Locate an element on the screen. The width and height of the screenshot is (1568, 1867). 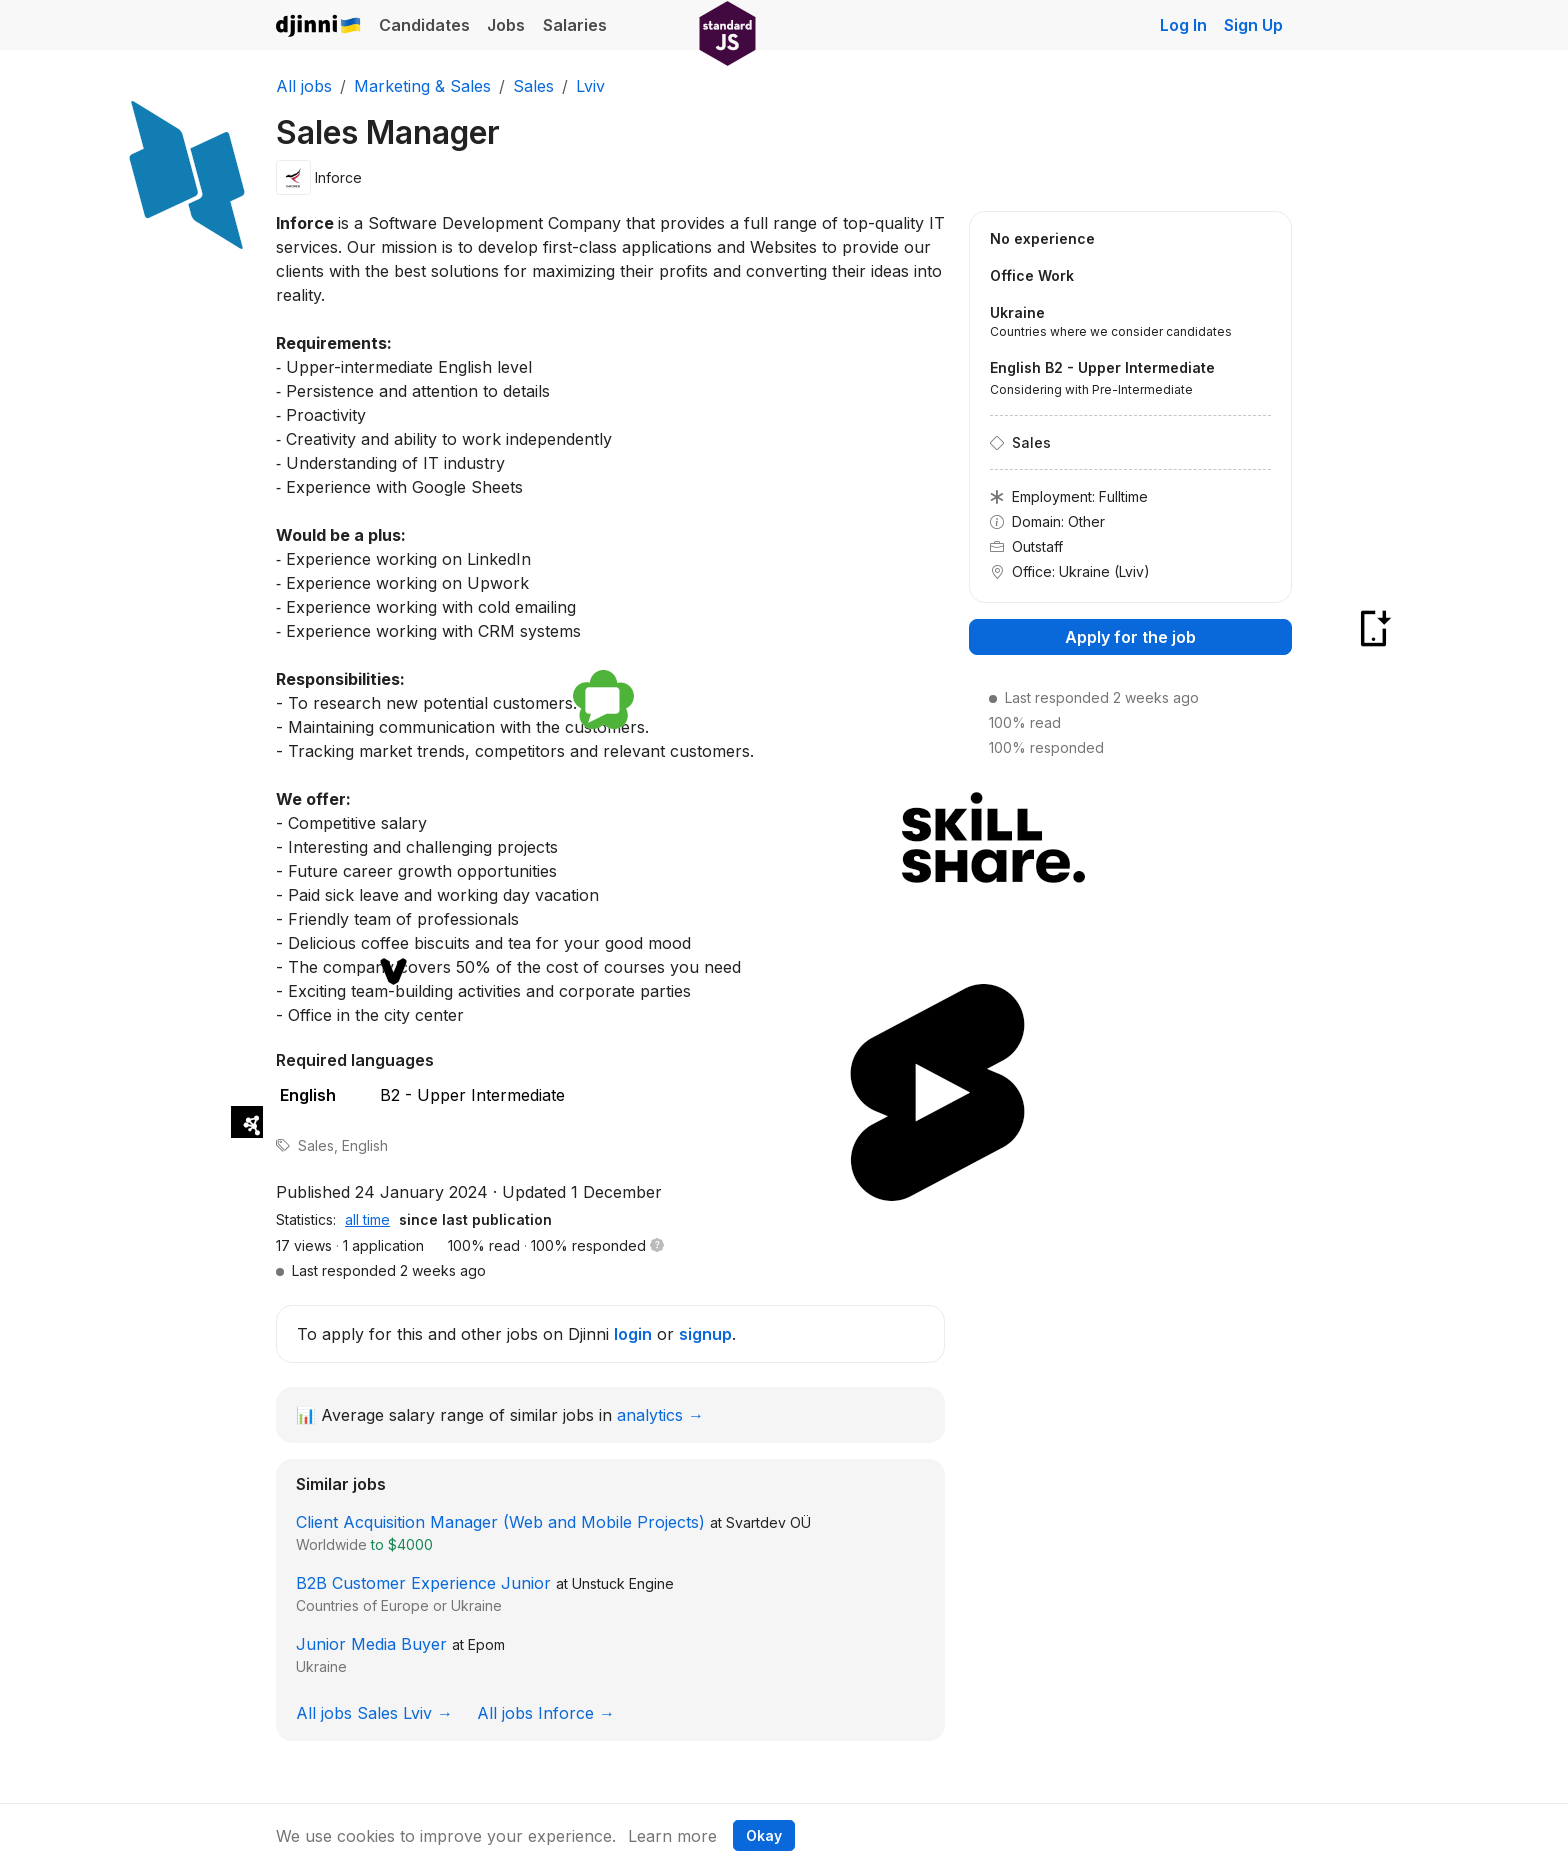
open youtube shorts is located at coordinates (937, 1092).